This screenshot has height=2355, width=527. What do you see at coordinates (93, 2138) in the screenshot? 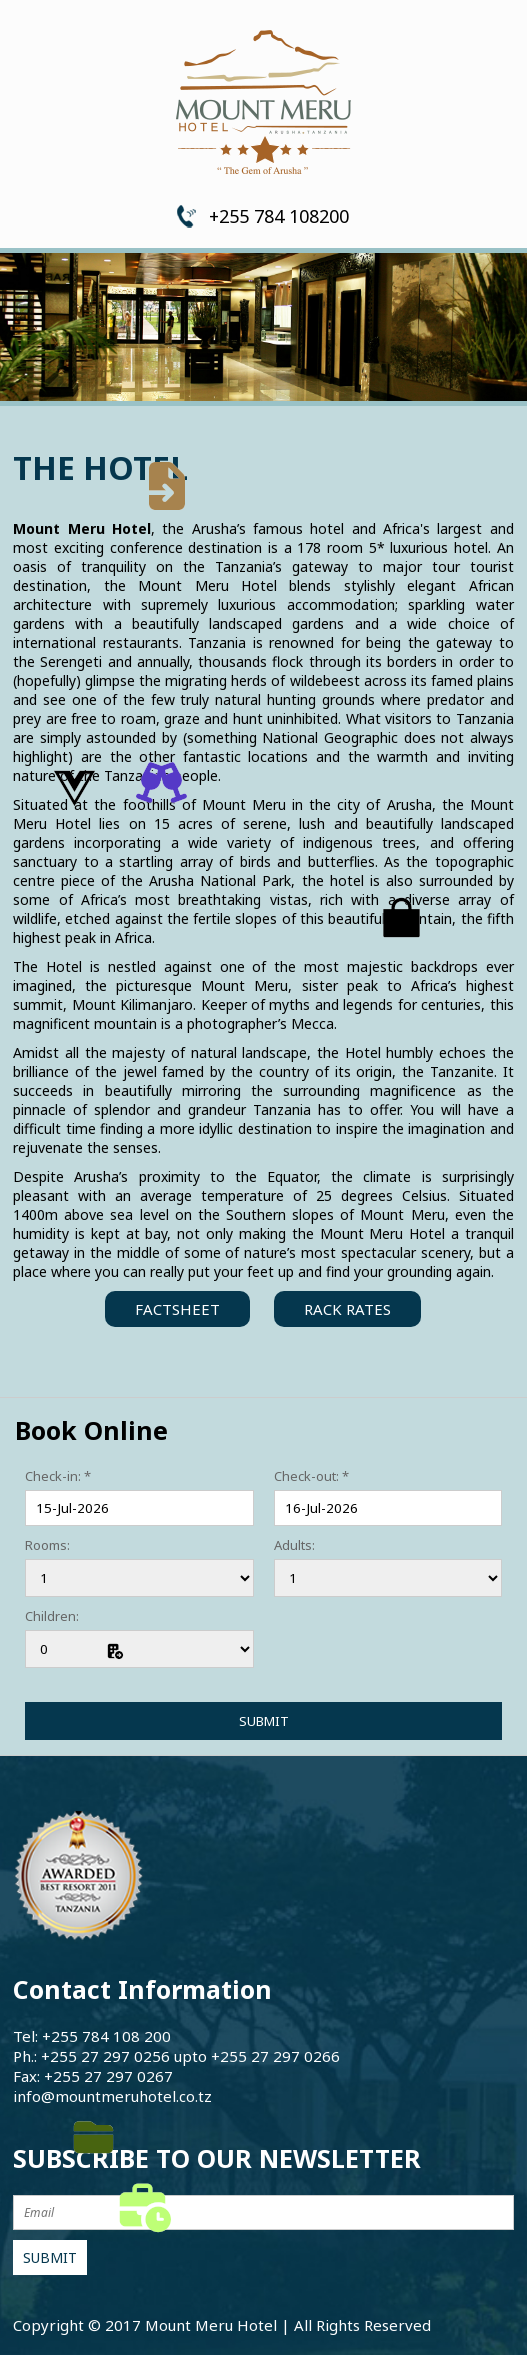
I see `access a closed or collapsed folder` at bounding box center [93, 2138].